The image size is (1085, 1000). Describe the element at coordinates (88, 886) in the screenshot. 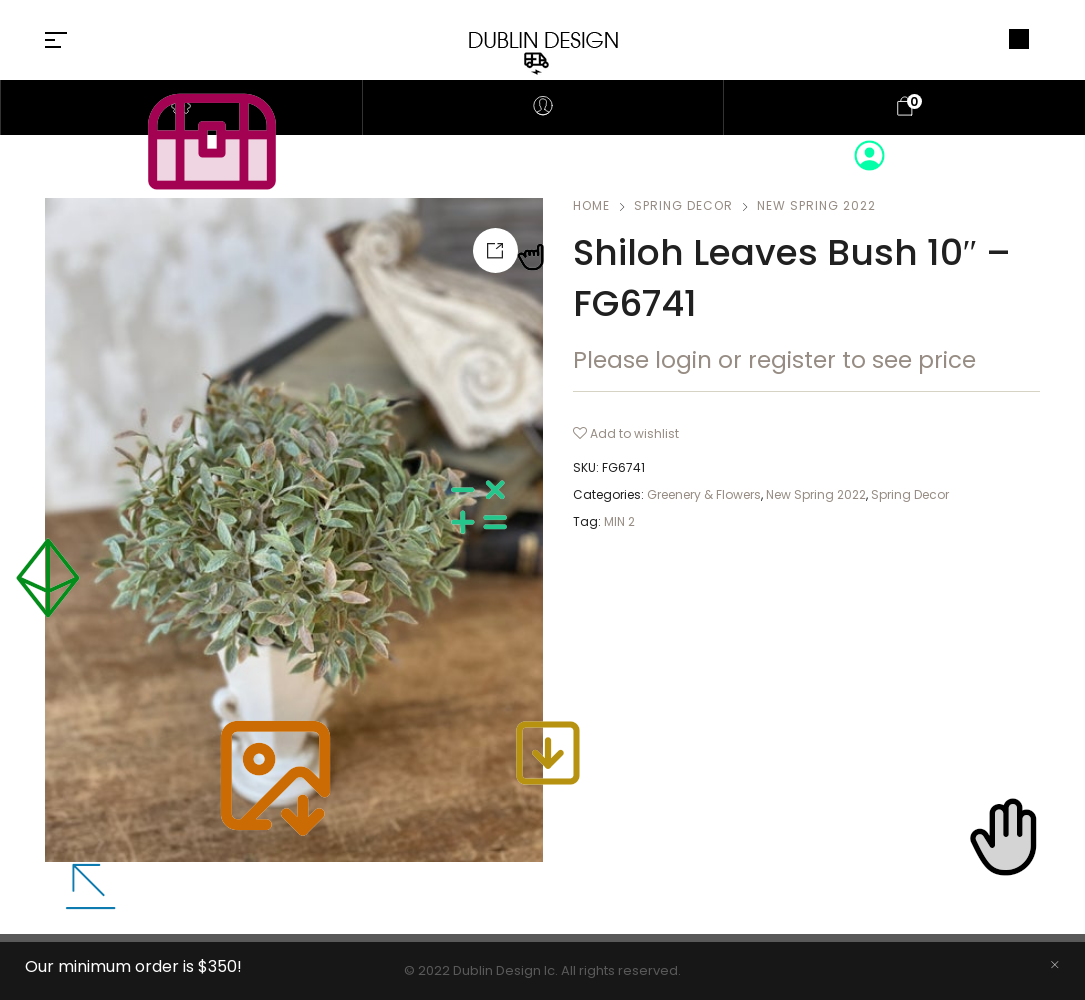

I see `navigate to the top-left or home position` at that location.